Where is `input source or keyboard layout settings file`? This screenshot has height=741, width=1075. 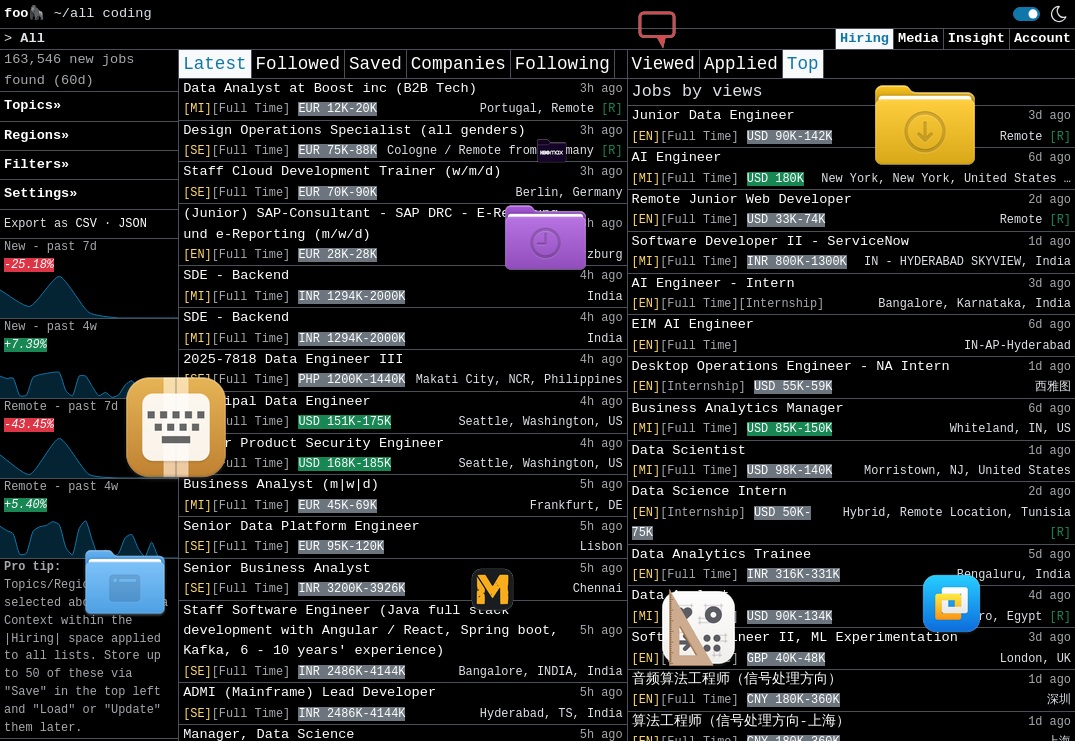
input source or keyboard layout settings file is located at coordinates (176, 429).